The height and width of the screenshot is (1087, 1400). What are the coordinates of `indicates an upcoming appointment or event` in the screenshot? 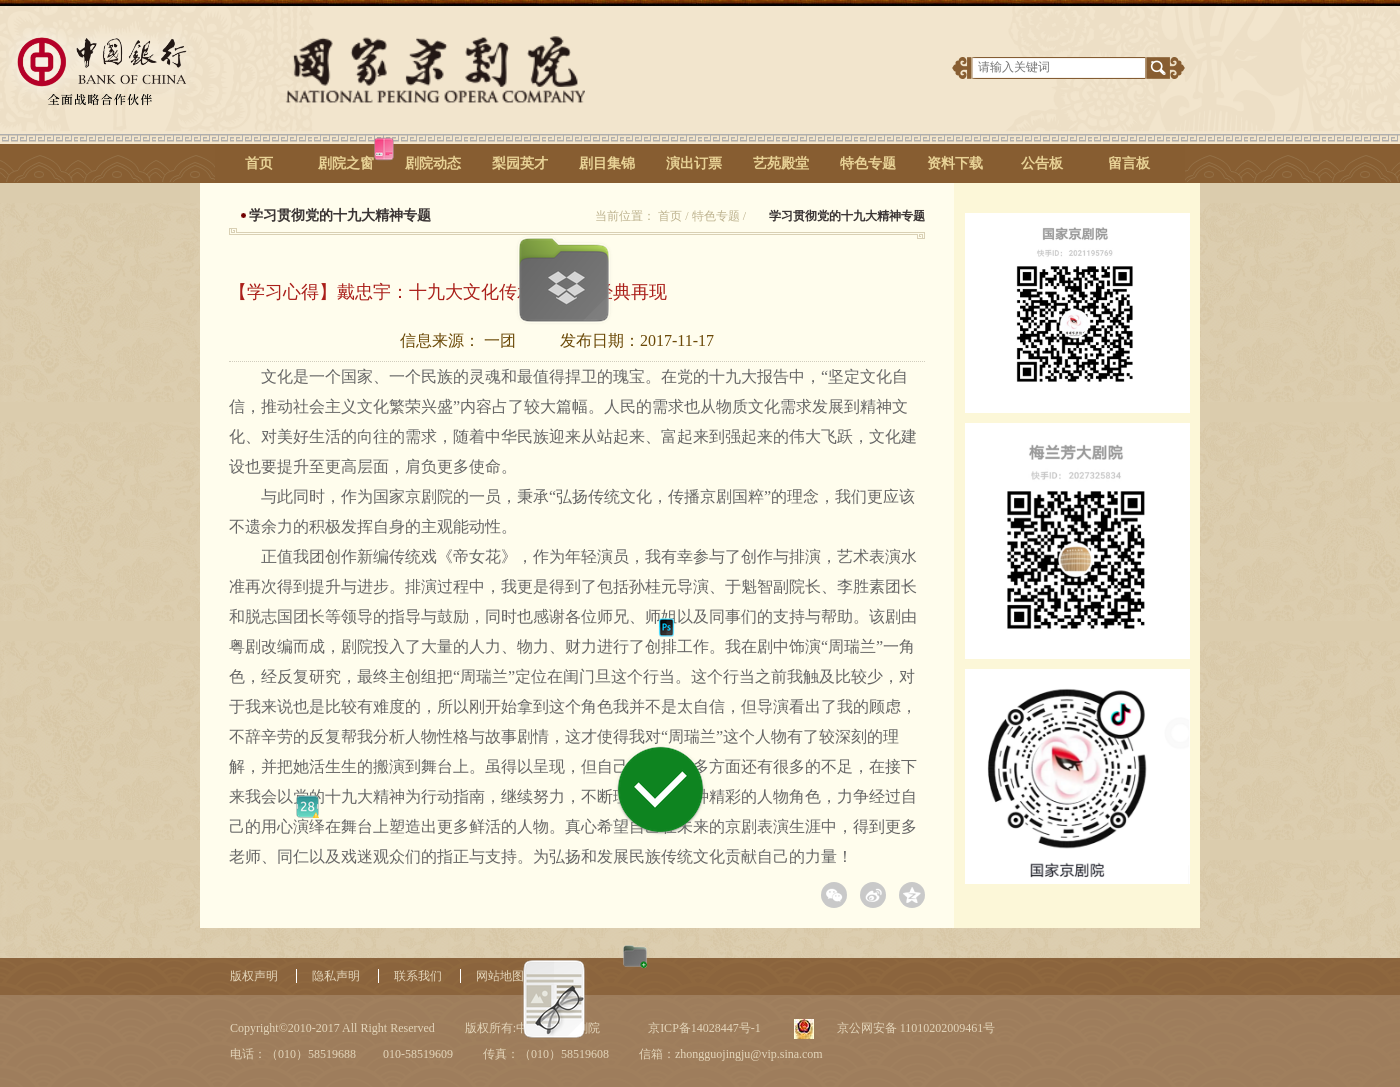 It's located at (307, 806).